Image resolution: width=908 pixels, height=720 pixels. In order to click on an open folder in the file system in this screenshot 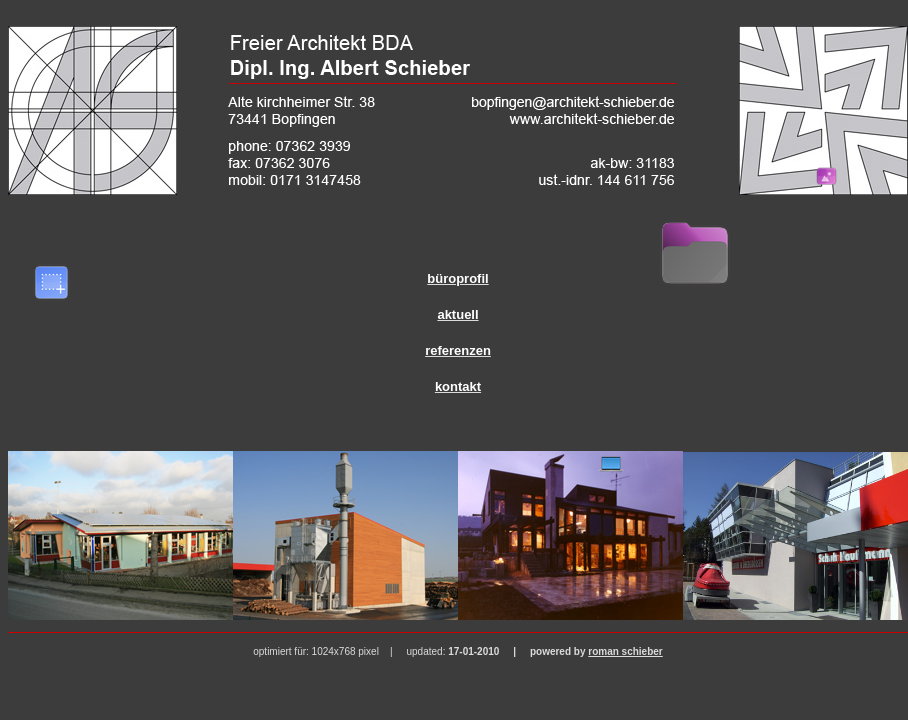, I will do `click(695, 253)`.